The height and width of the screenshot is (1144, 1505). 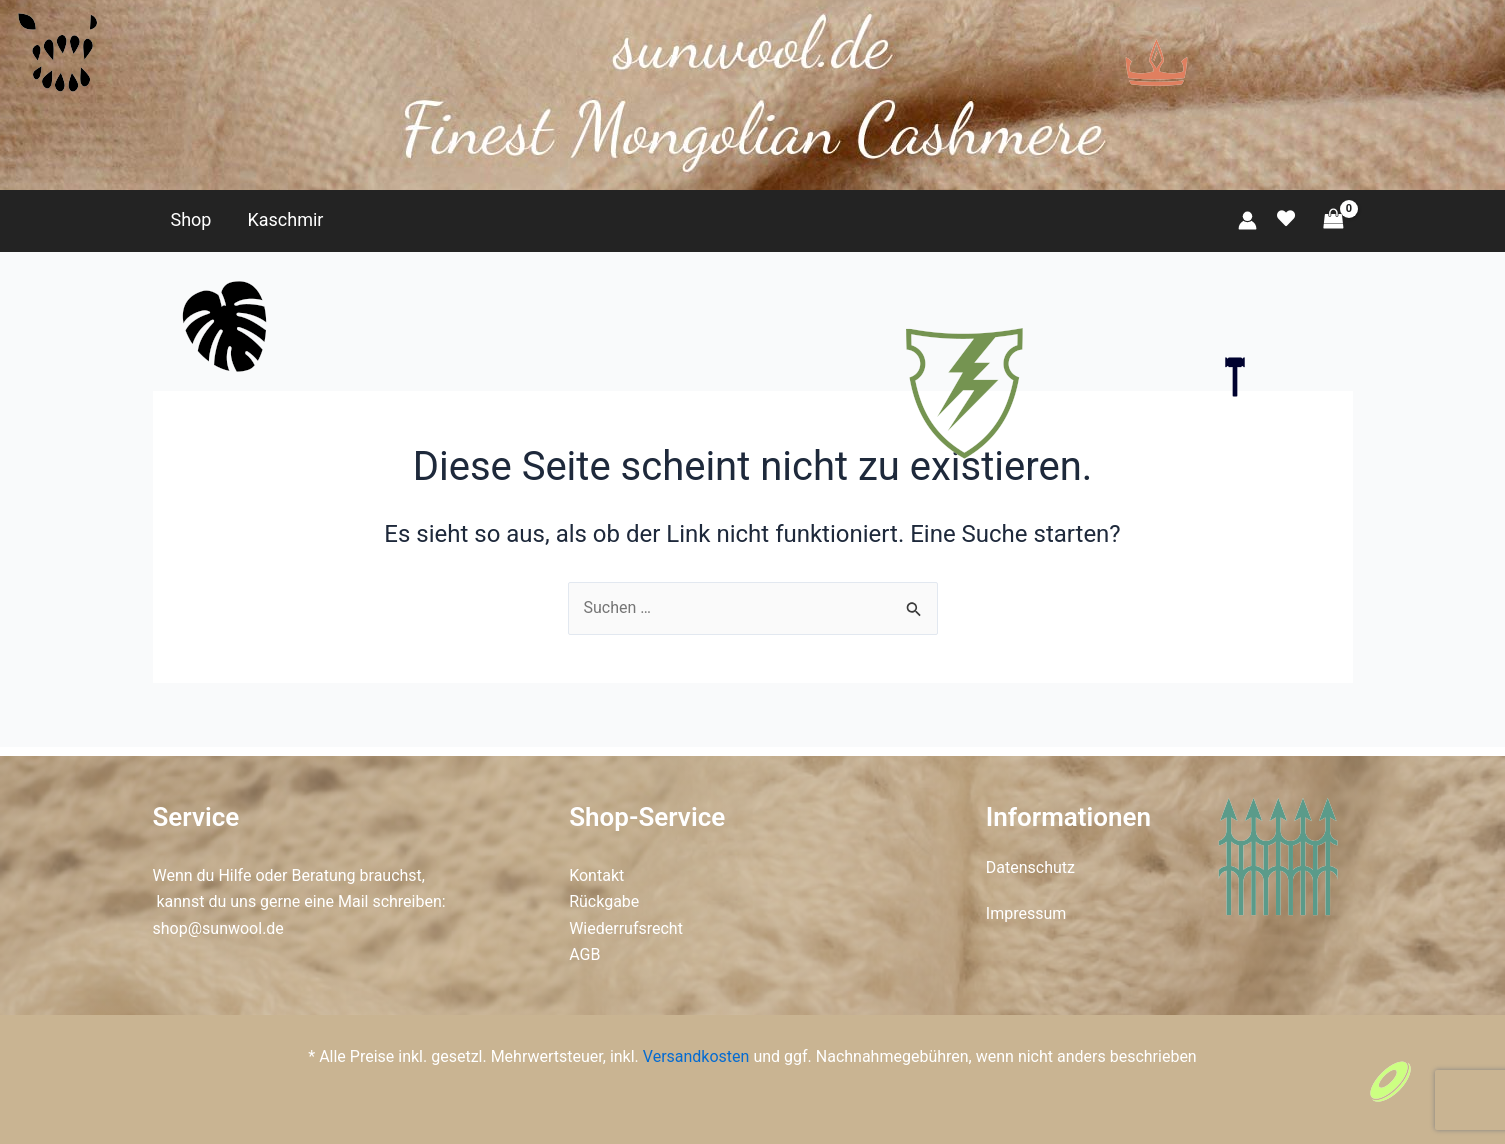 What do you see at coordinates (1278, 856) in the screenshot?
I see `set up defensive barriers in-game` at bounding box center [1278, 856].